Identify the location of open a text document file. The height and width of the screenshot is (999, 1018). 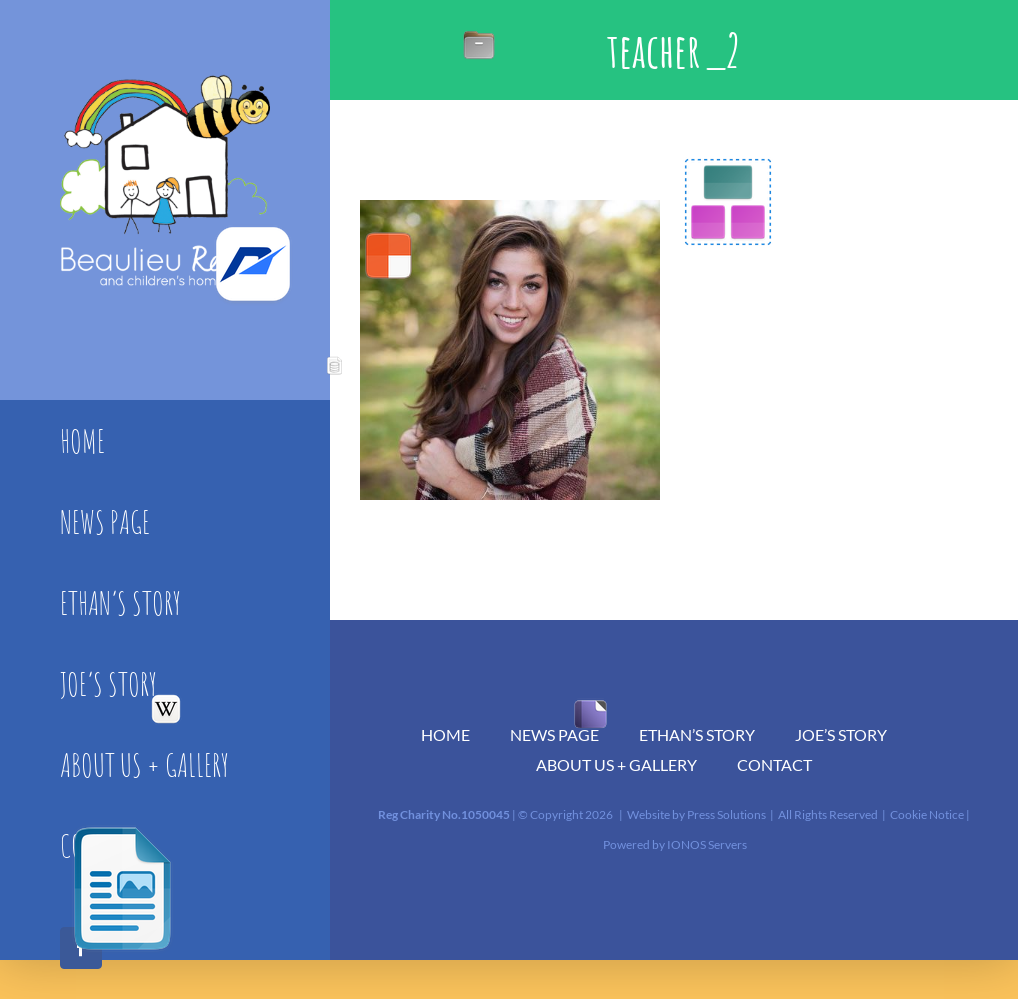
(122, 888).